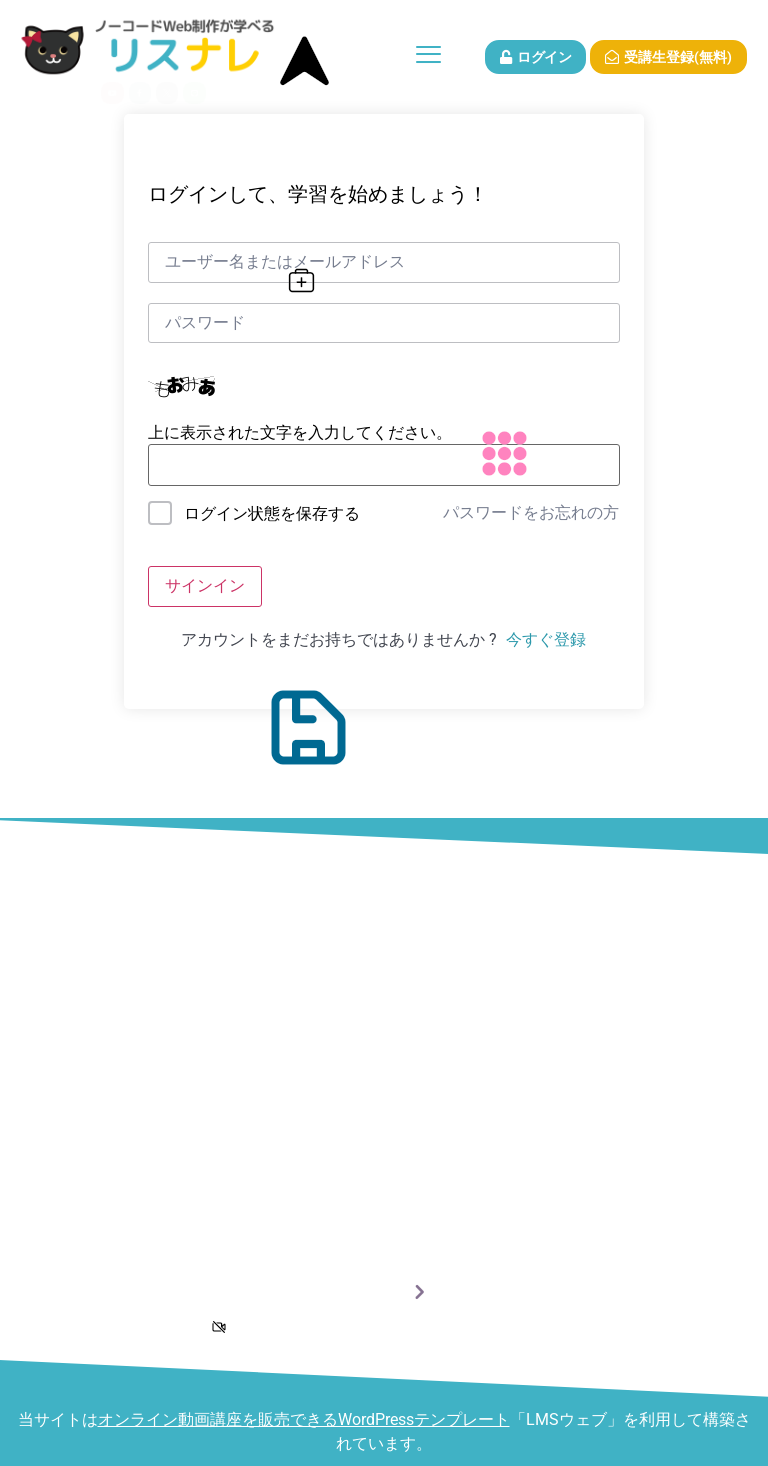  I want to click on navigate to the next item or screen, so click(419, 1292).